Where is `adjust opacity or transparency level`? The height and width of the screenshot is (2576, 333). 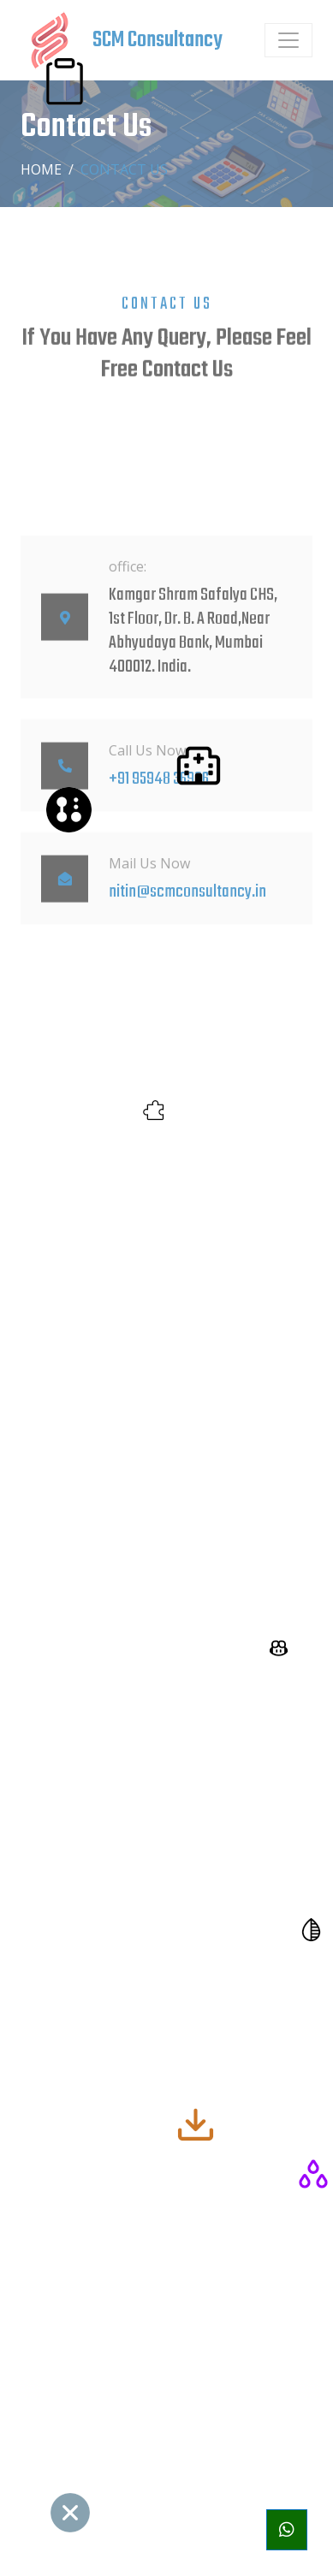
adjust opacity or transparency level is located at coordinates (311, 1930).